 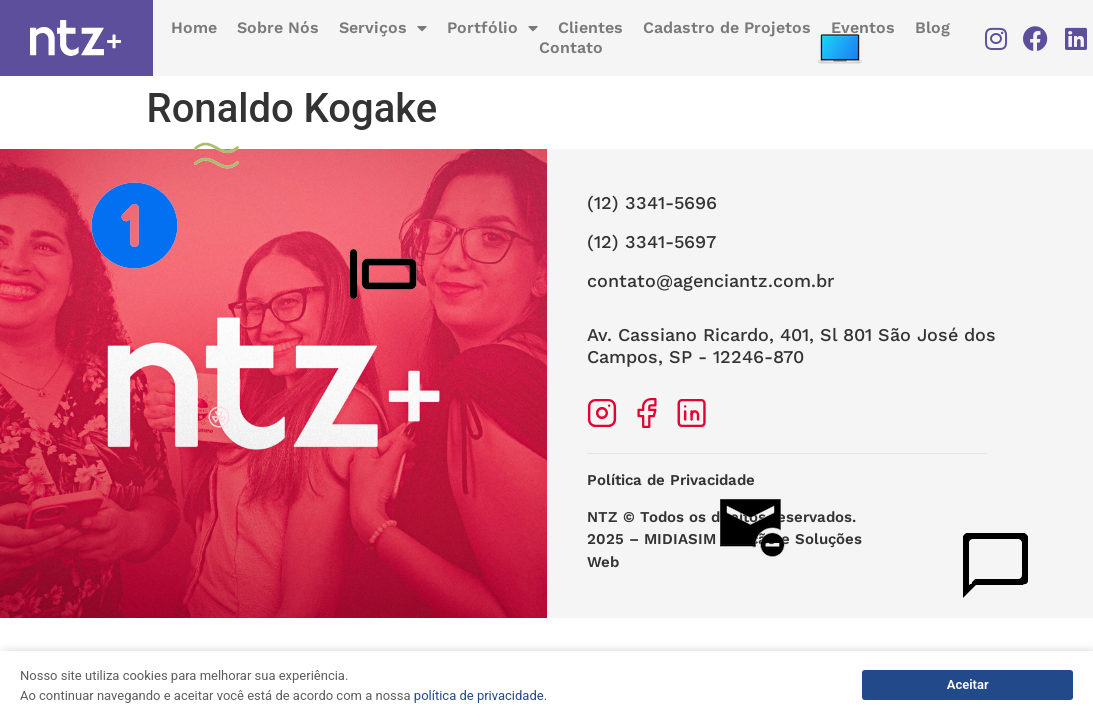 What do you see at coordinates (840, 48) in the screenshot?
I see `laptop or portable computer device` at bounding box center [840, 48].